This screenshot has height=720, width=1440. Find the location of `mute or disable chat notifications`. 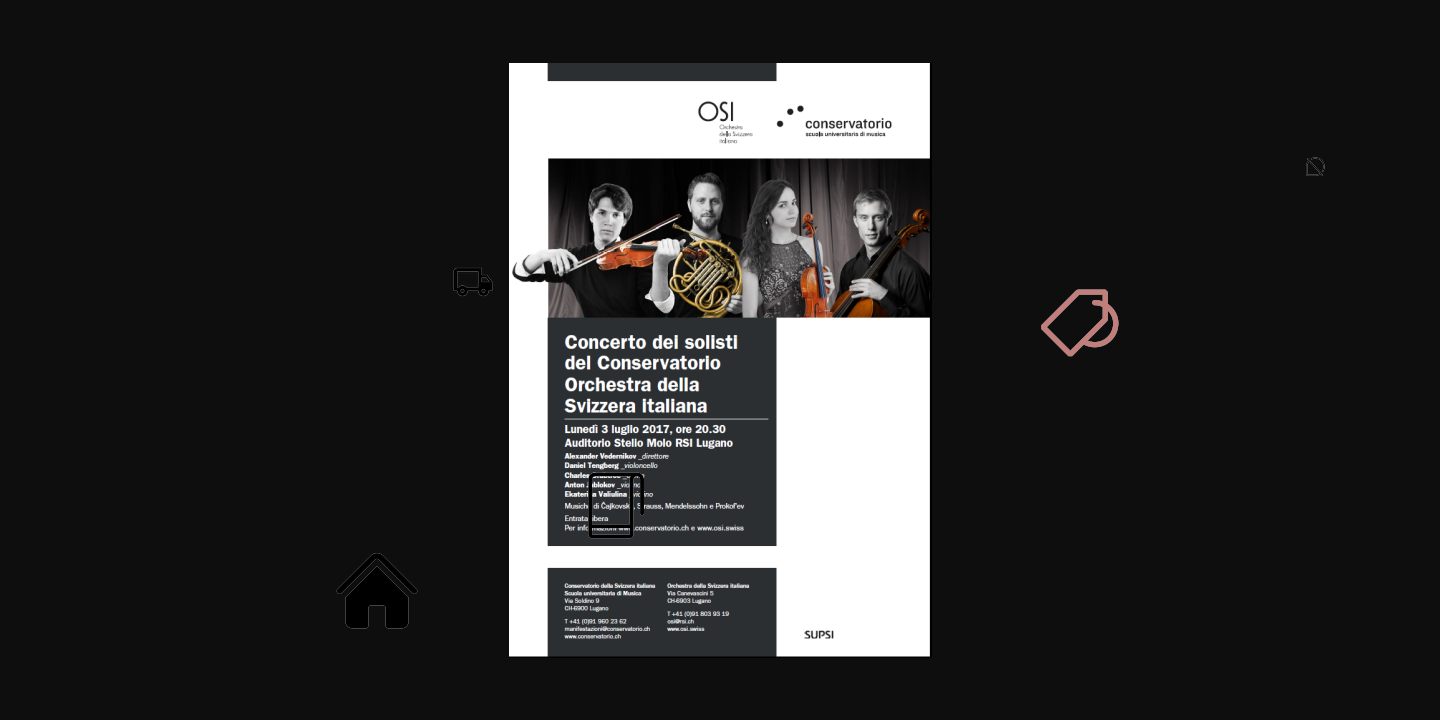

mute or disable chat notifications is located at coordinates (1315, 167).